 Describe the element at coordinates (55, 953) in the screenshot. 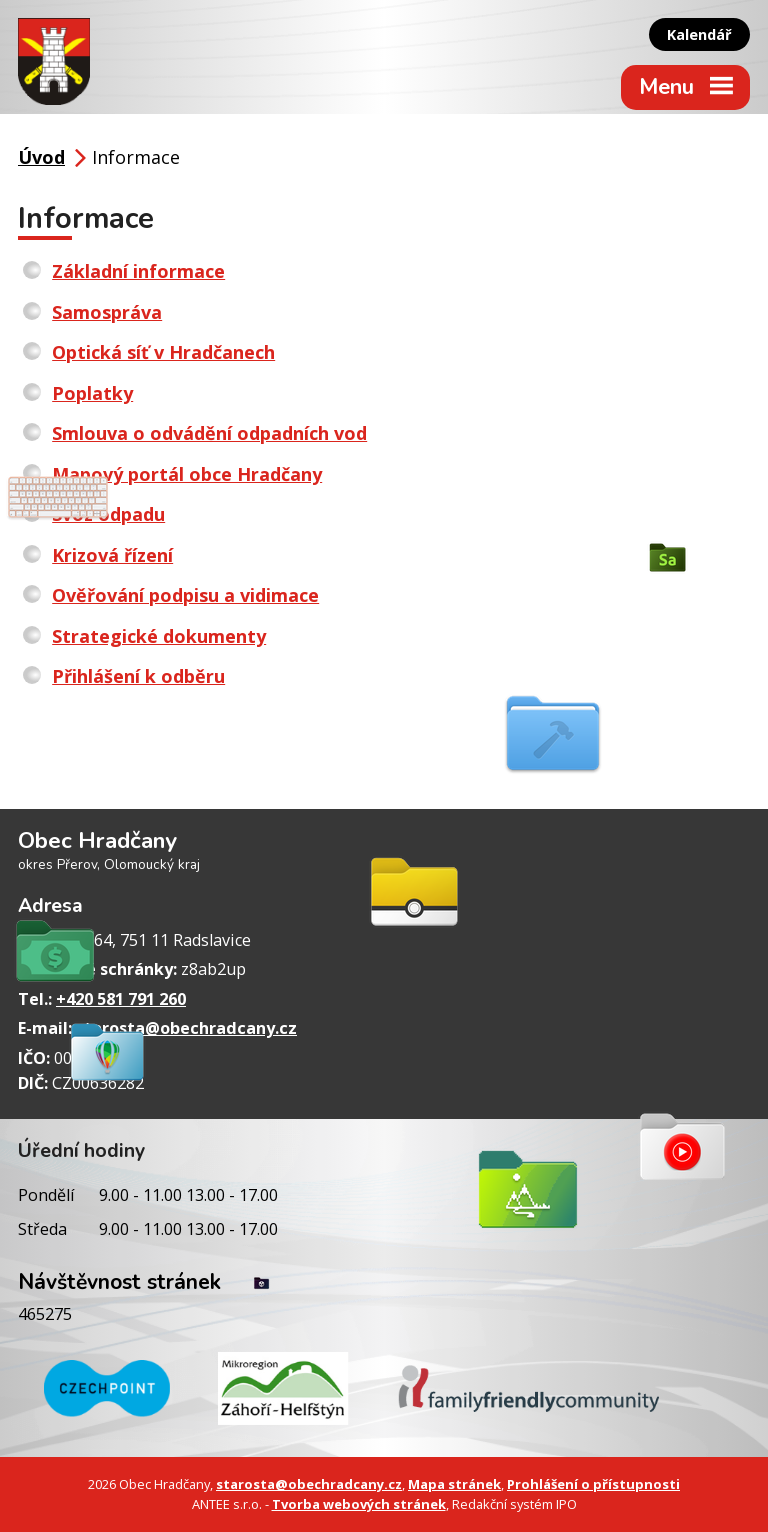

I see `open folder containing financial documents` at that location.